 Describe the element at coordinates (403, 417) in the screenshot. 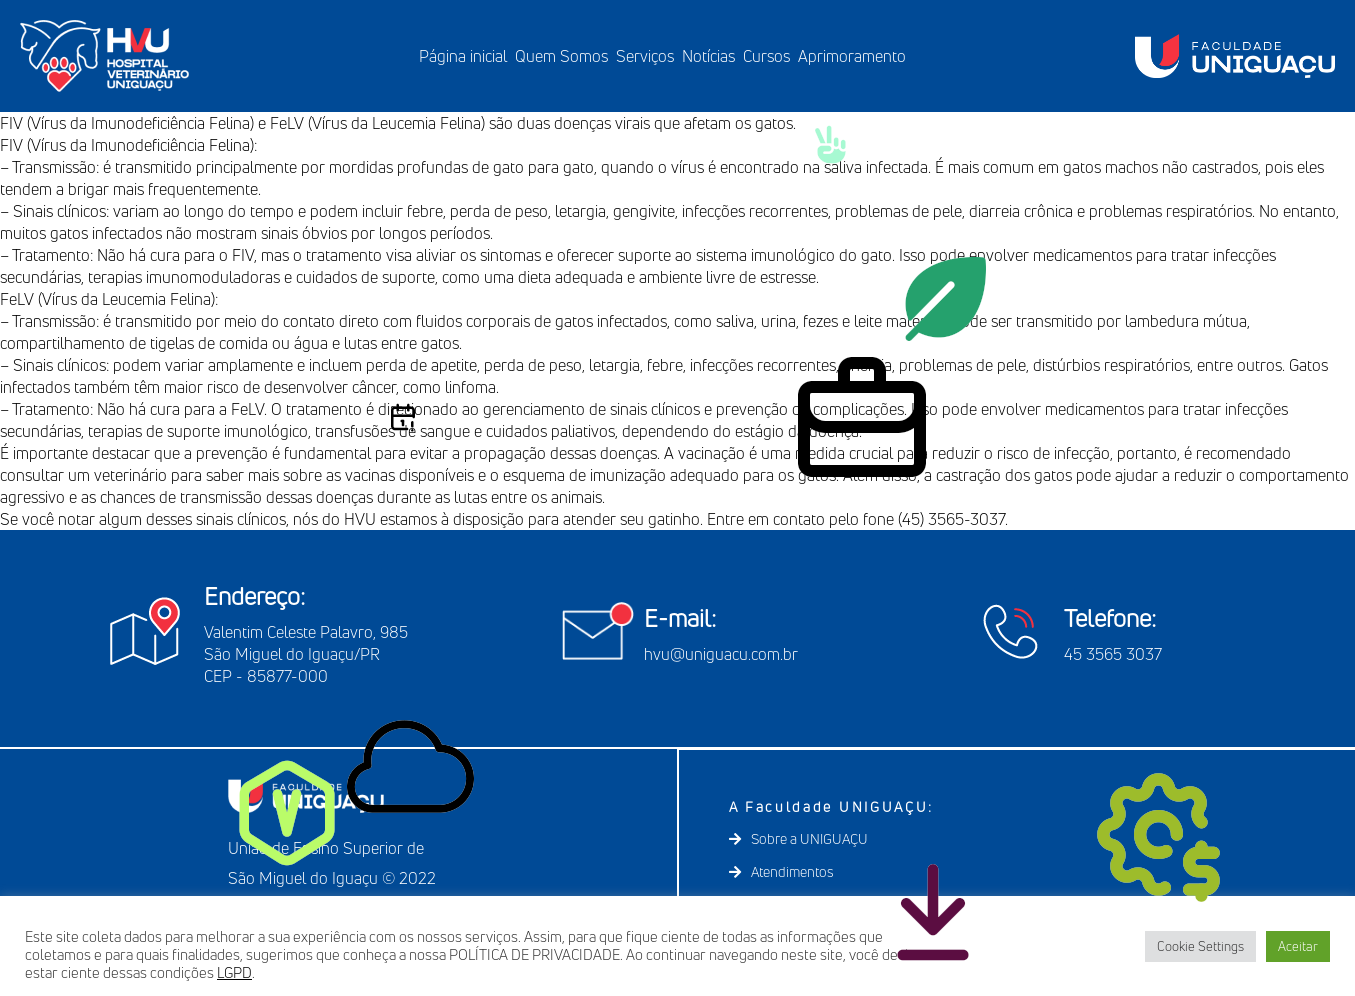

I see `calendar event requiring attention` at that location.